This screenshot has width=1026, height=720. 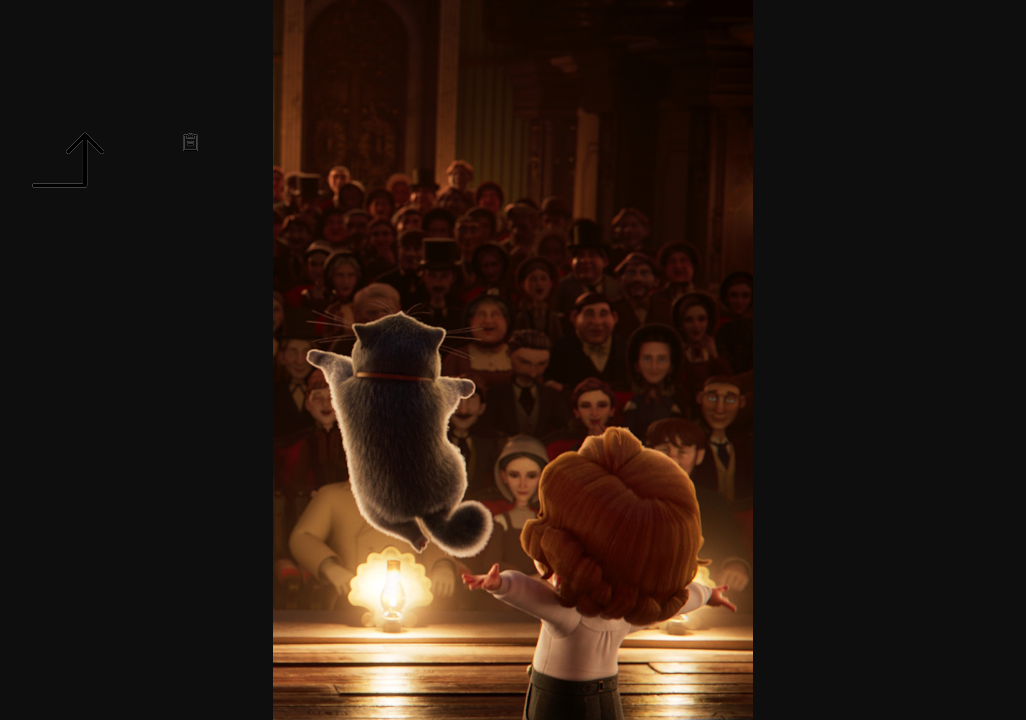 What do you see at coordinates (71, 163) in the screenshot?
I see `move item up and to the right` at bounding box center [71, 163].